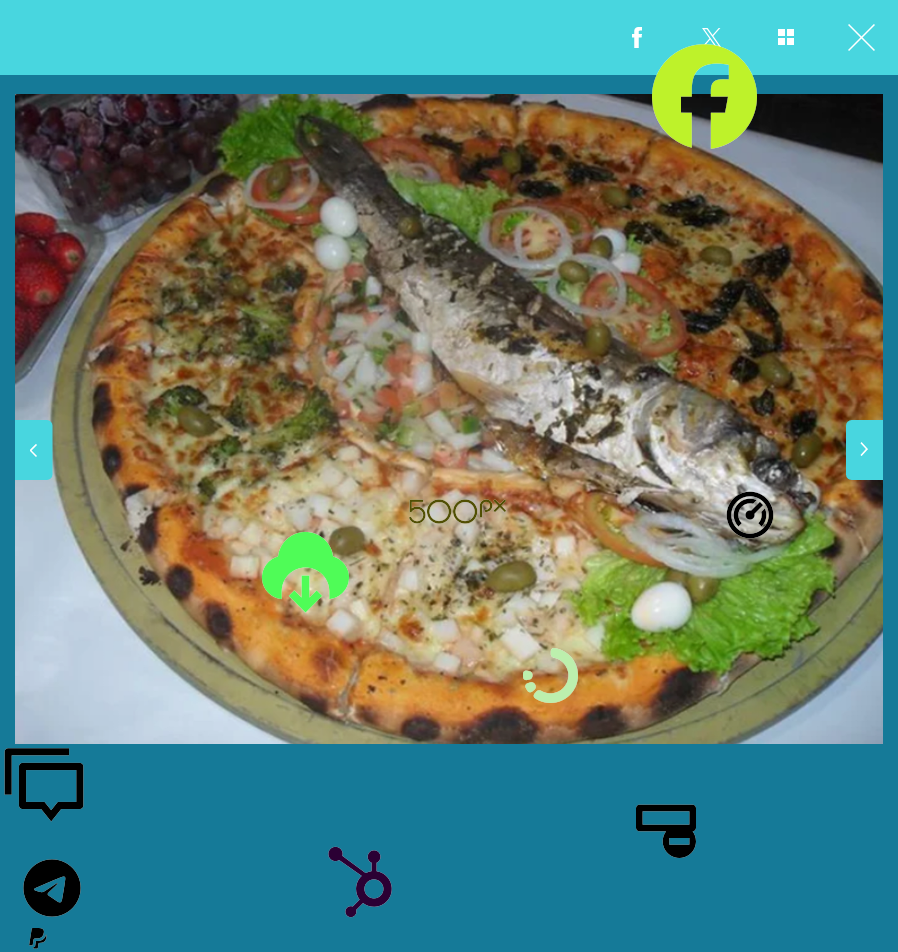  What do you see at coordinates (305, 571) in the screenshot?
I see `download file from cloud storage` at bounding box center [305, 571].